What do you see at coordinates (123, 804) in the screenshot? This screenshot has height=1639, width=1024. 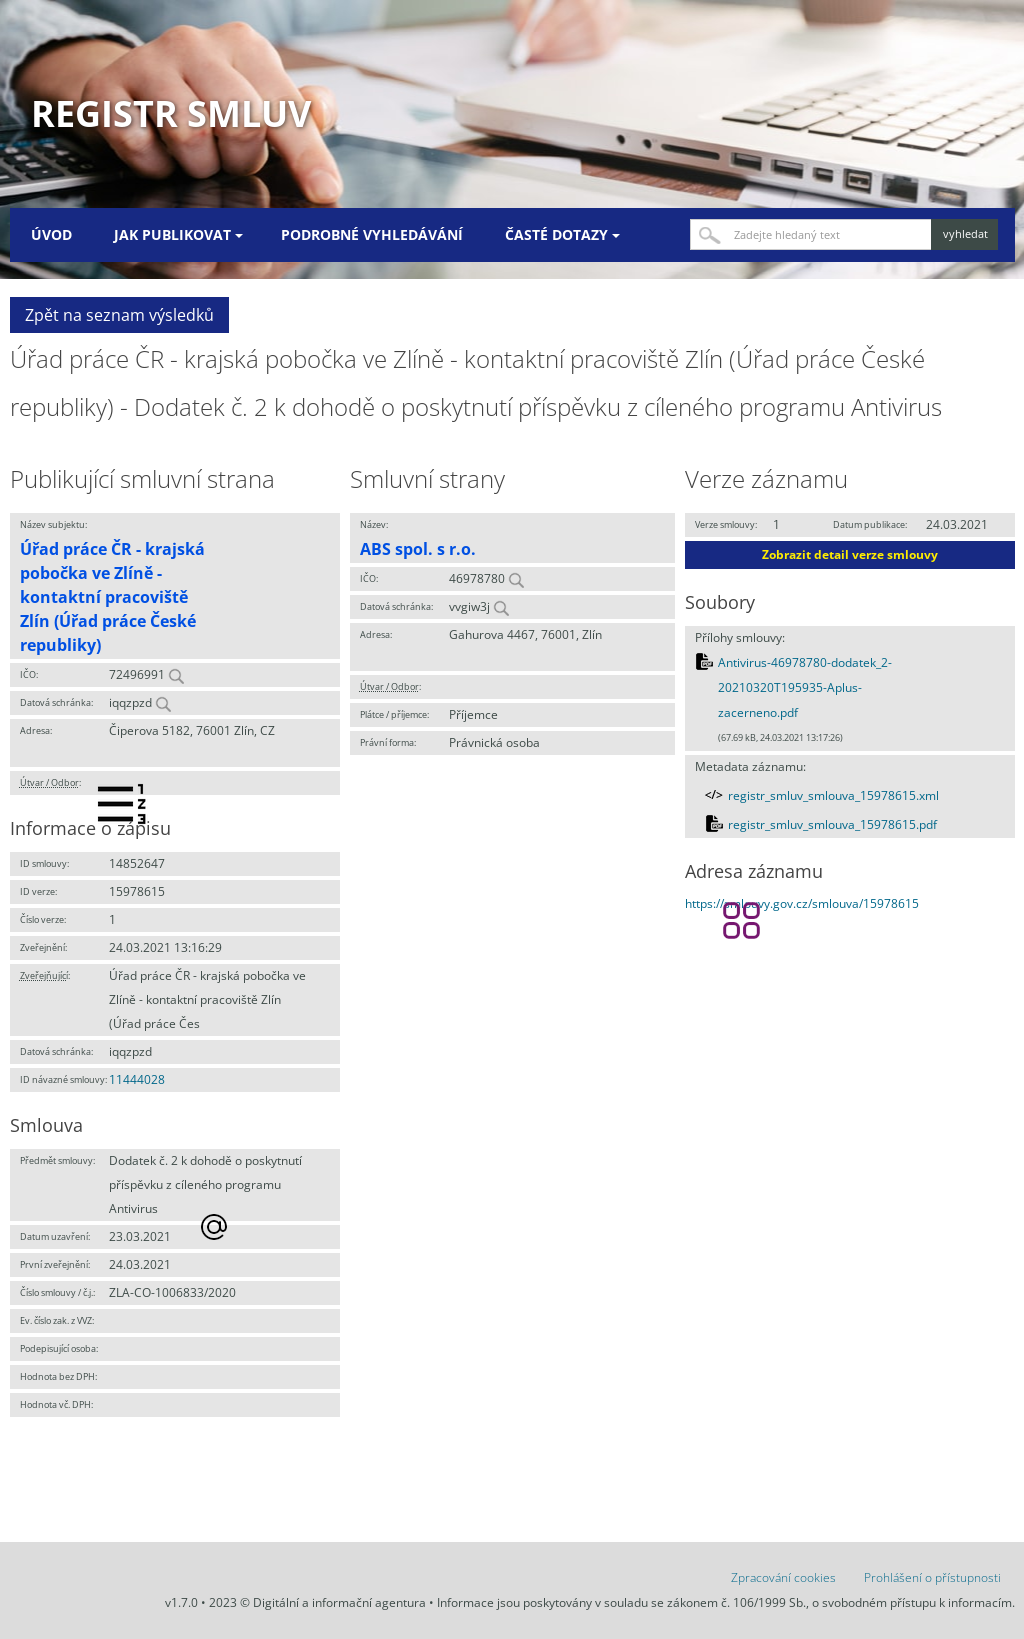 I see `switch to right-to-left numbered list format` at bounding box center [123, 804].